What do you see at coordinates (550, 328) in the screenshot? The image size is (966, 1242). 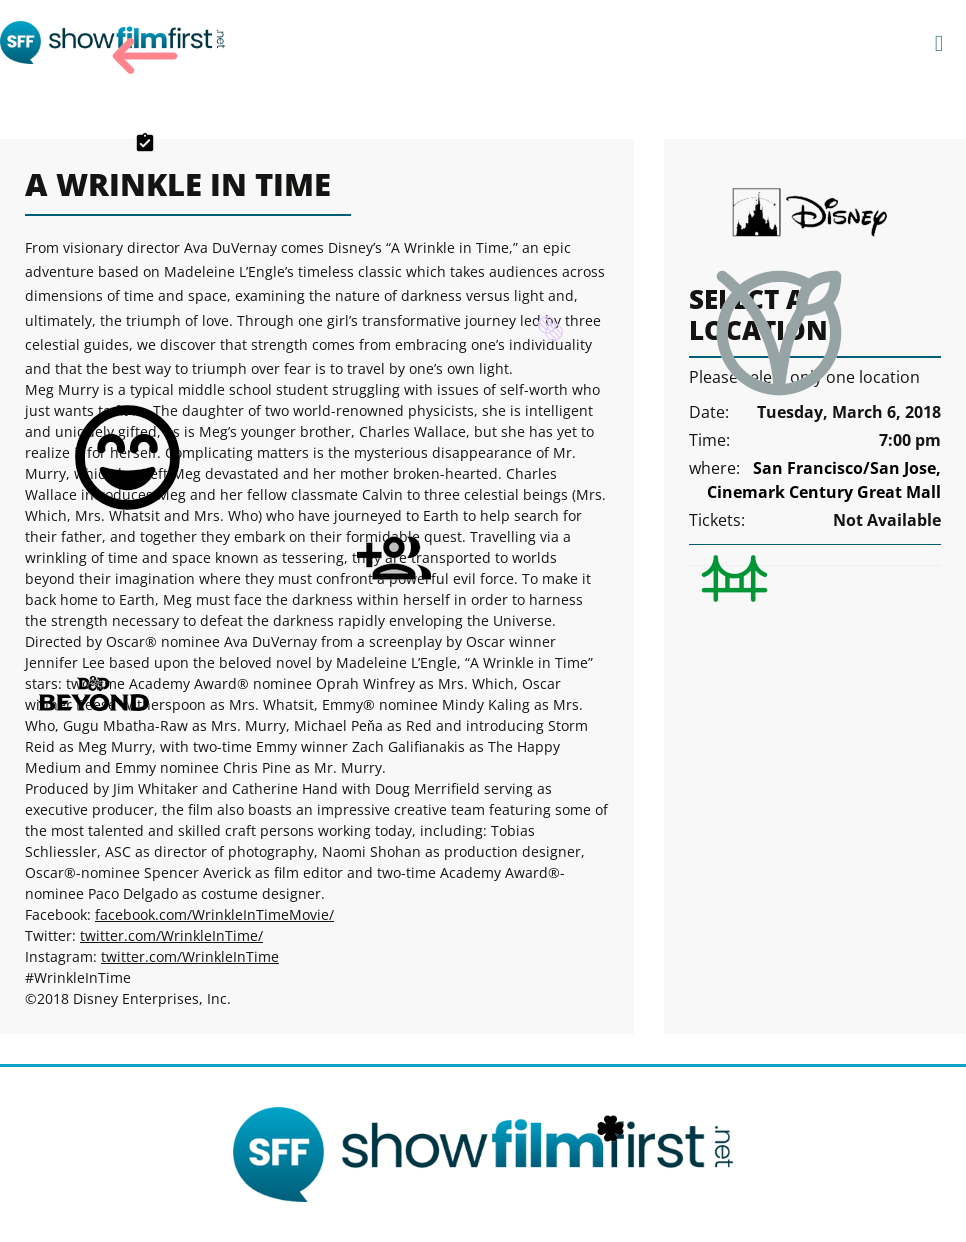 I see `merge or combine selected elements` at bounding box center [550, 328].